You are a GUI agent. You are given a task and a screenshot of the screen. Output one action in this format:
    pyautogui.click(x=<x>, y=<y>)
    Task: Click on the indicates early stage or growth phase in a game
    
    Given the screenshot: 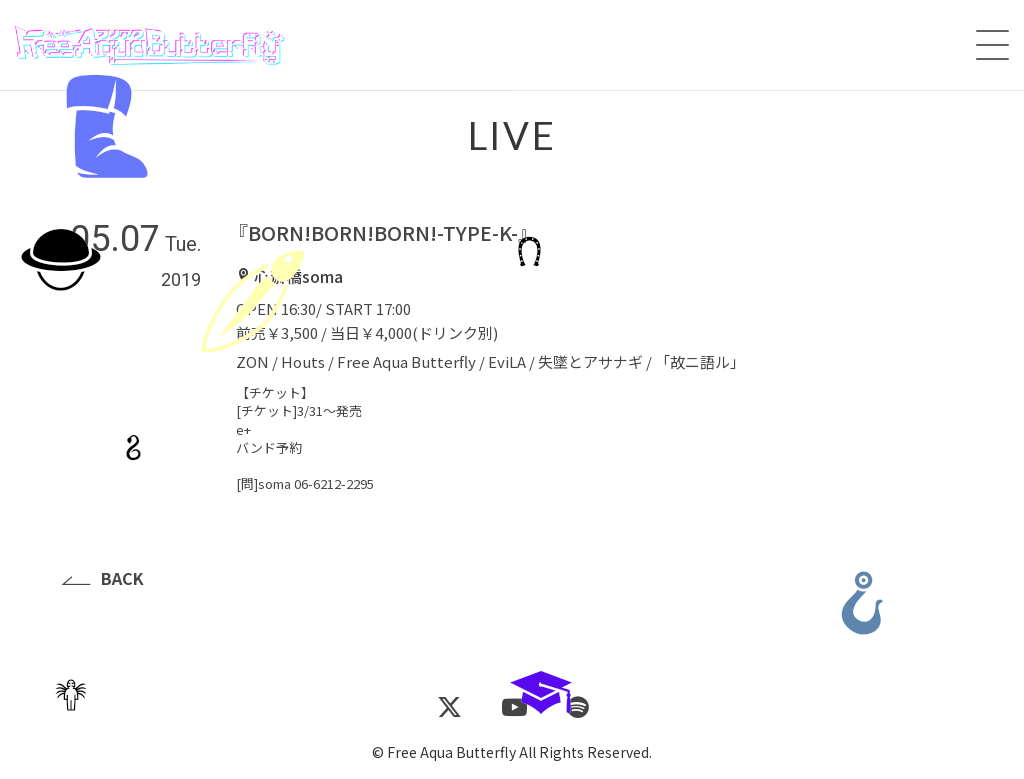 What is the action you would take?
    pyautogui.click(x=253, y=299)
    